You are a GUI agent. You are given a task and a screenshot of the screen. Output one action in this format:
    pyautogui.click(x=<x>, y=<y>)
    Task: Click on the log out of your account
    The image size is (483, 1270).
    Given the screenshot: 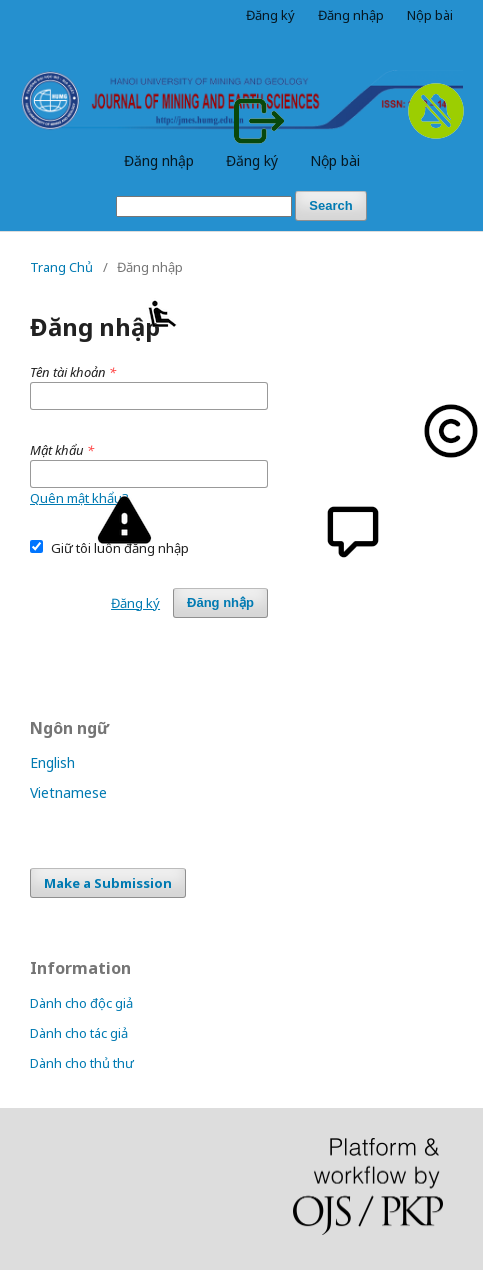 What is the action you would take?
    pyautogui.click(x=259, y=121)
    